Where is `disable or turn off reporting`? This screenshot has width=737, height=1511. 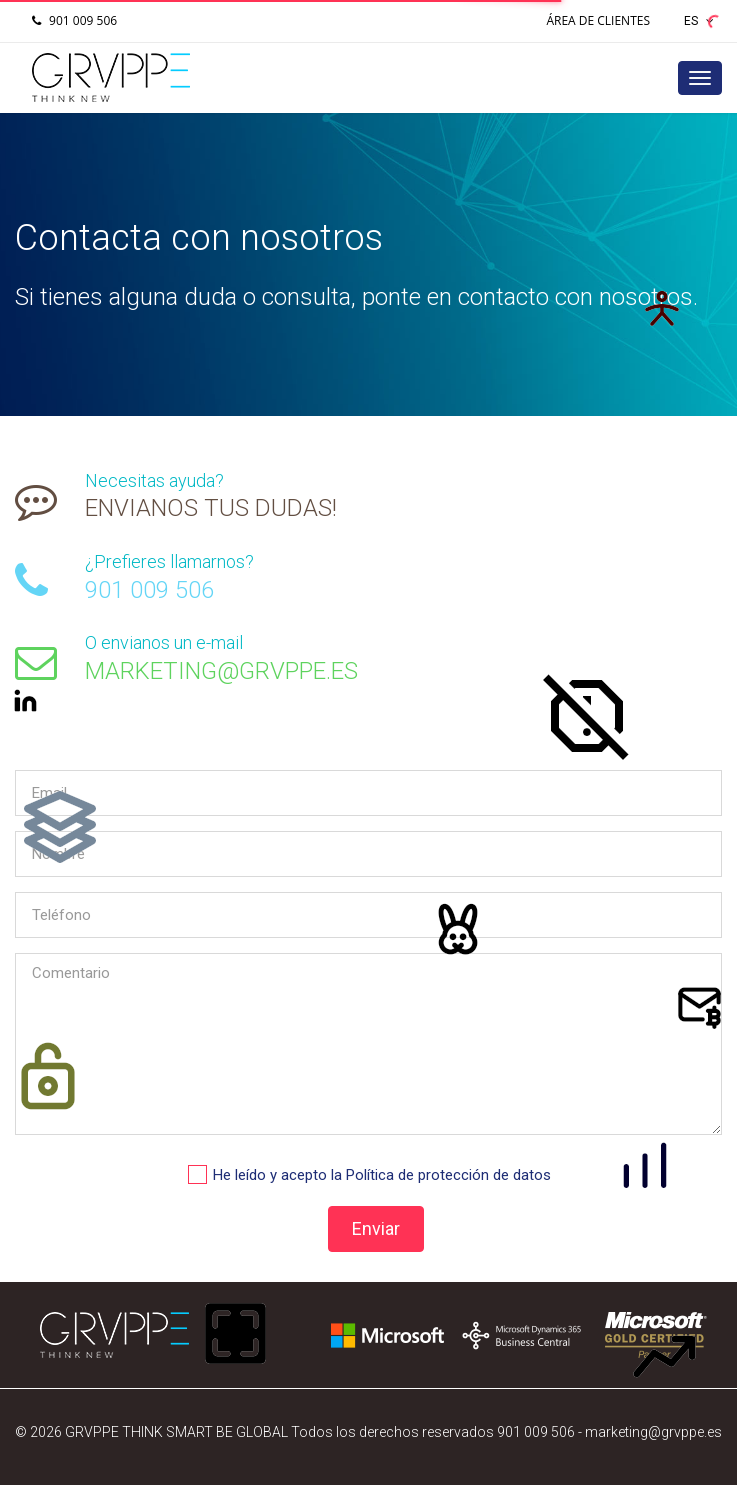 disable or turn off reporting is located at coordinates (587, 716).